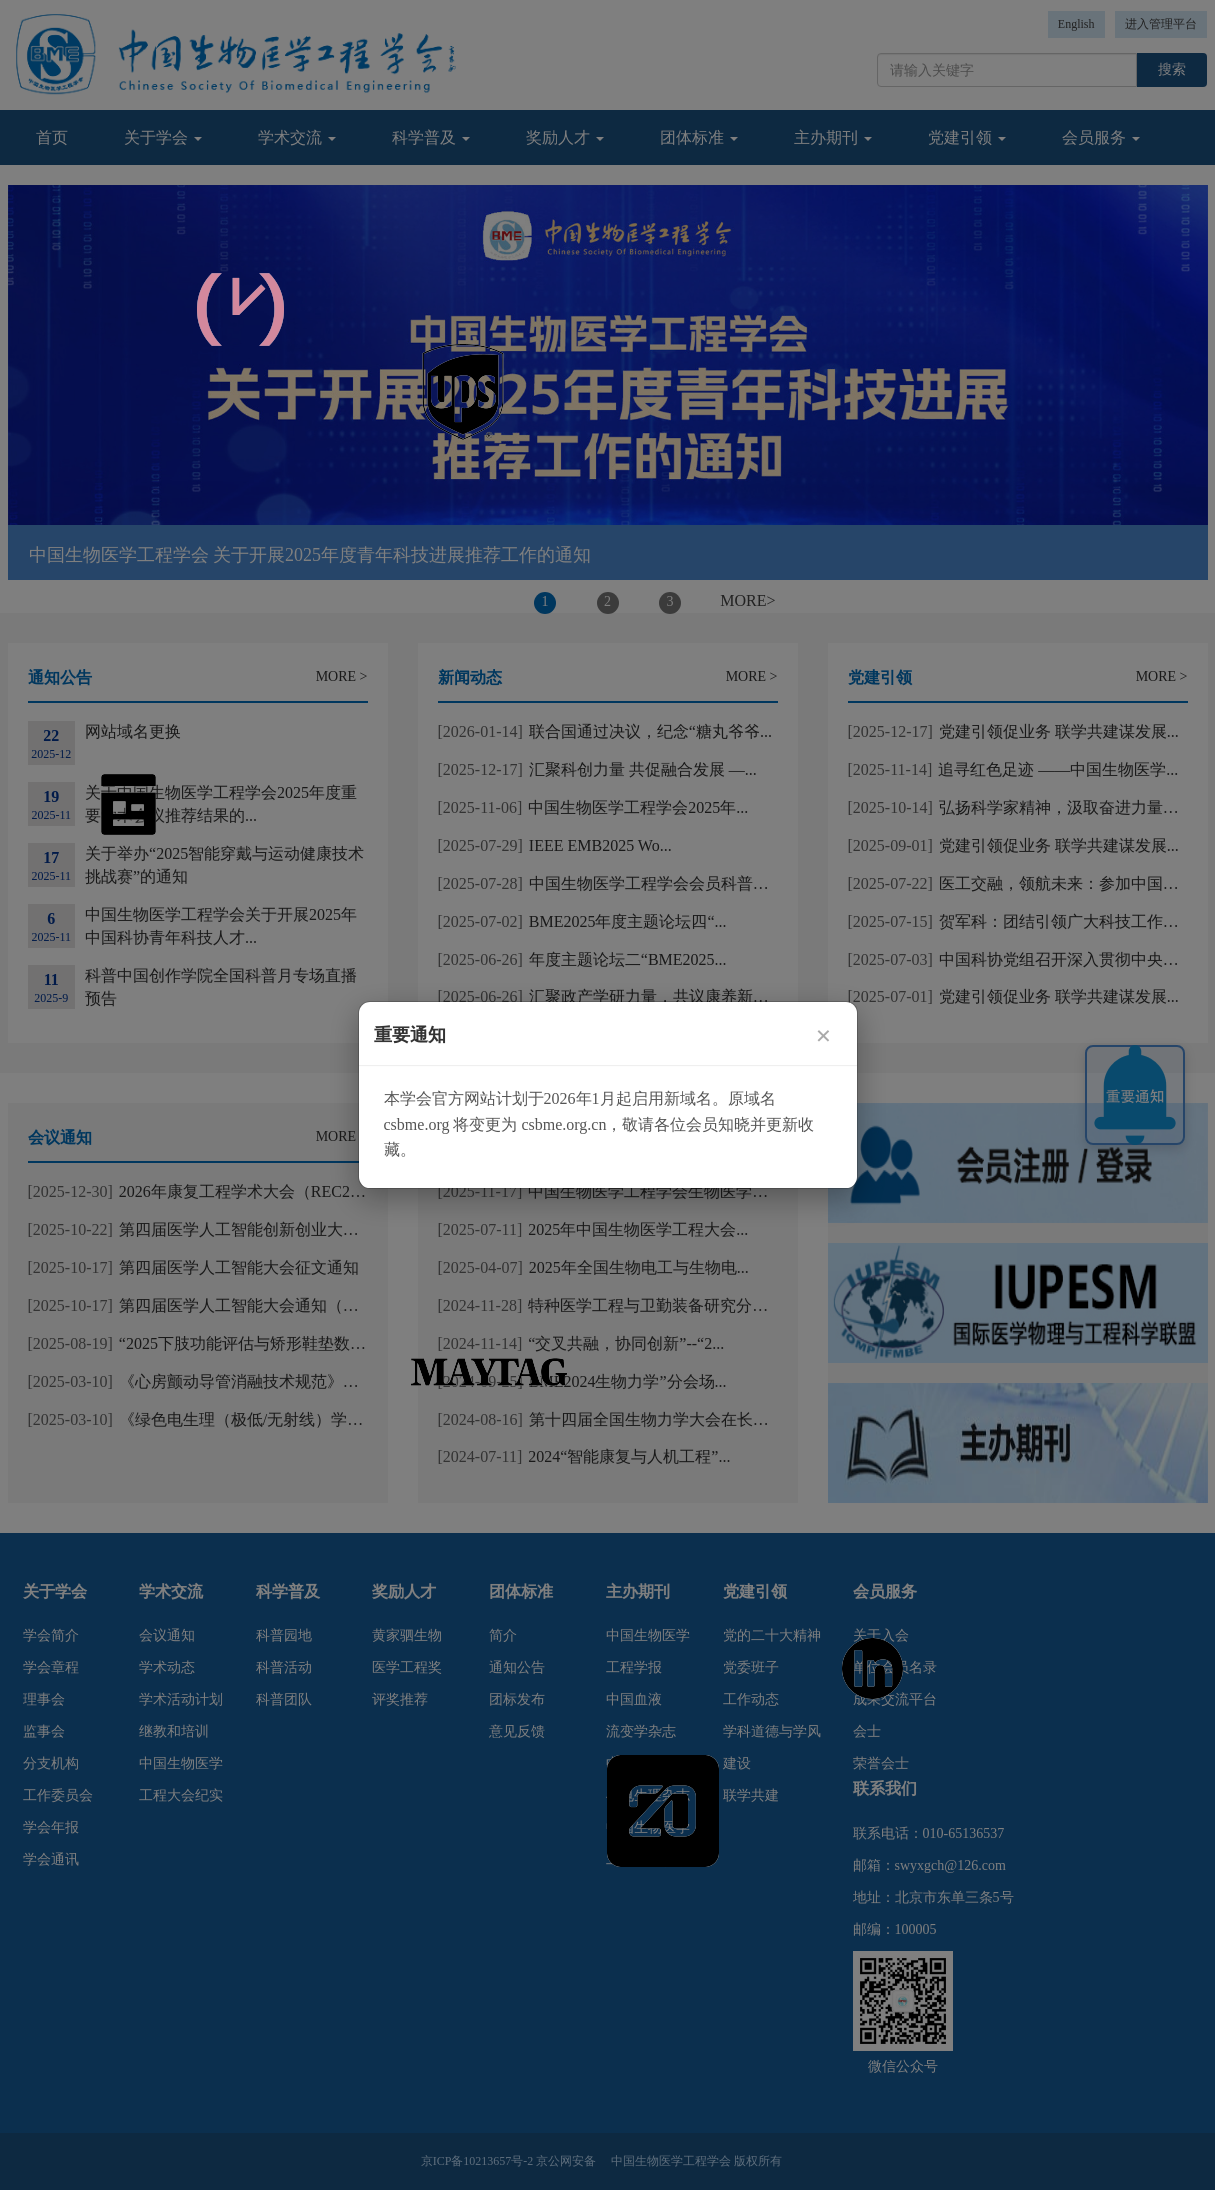 The height and width of the screenshot is (2190, 1215). Describe the element at coordinates (489, 1372) in the screenshot. I see `maytag brand logo` at that location.